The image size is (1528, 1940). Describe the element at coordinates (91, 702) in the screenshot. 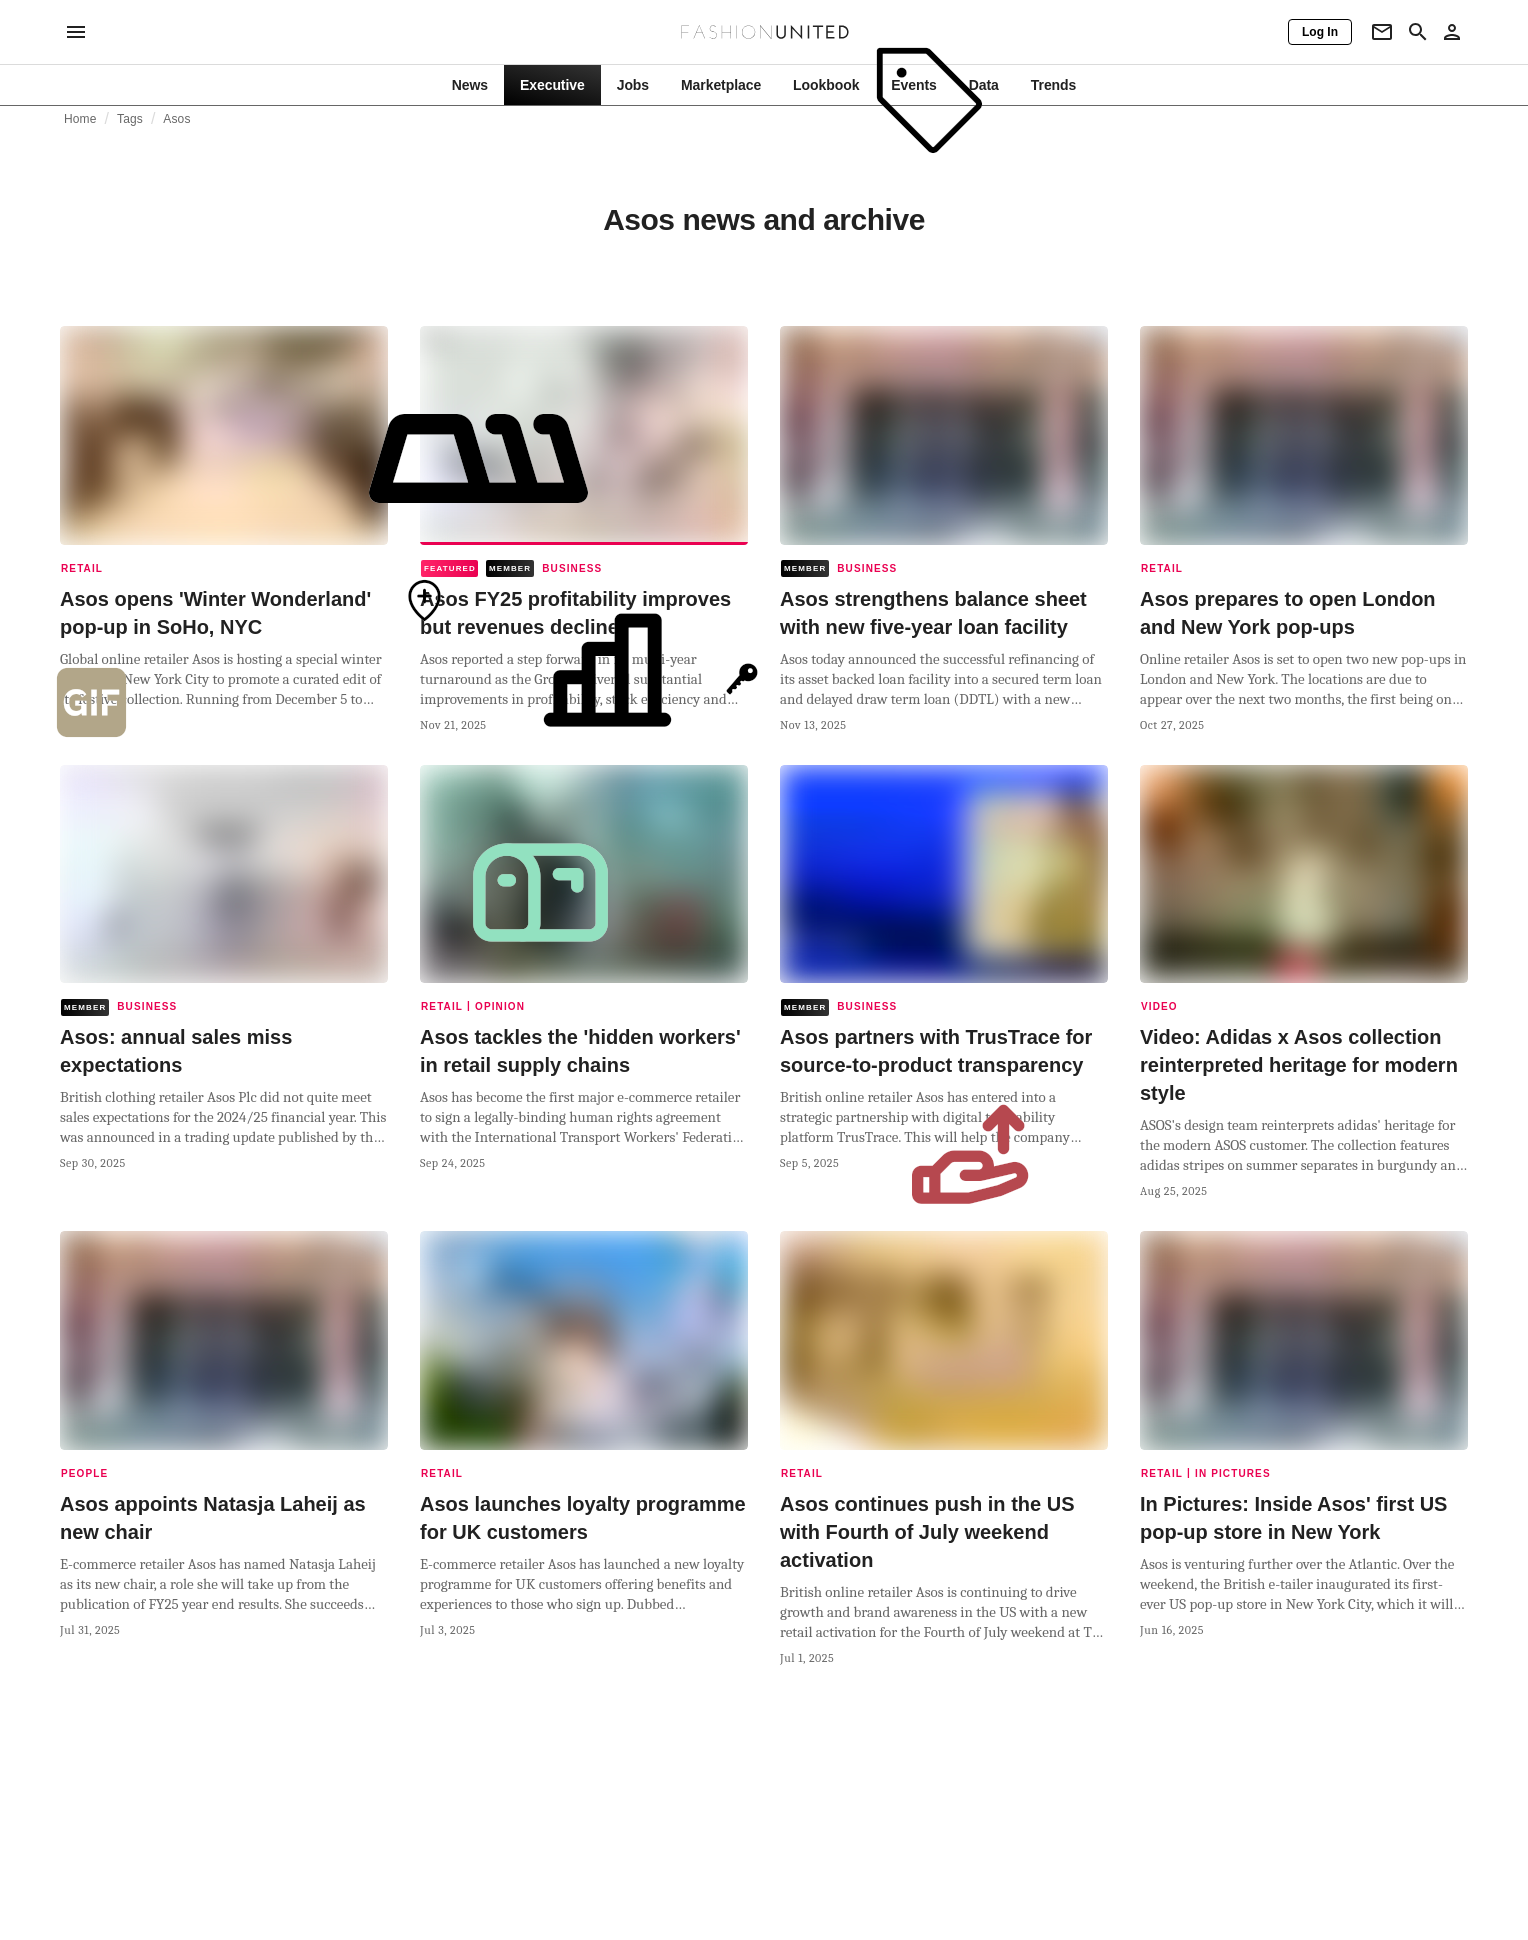

I see `insert a GIF into your message` at that location.